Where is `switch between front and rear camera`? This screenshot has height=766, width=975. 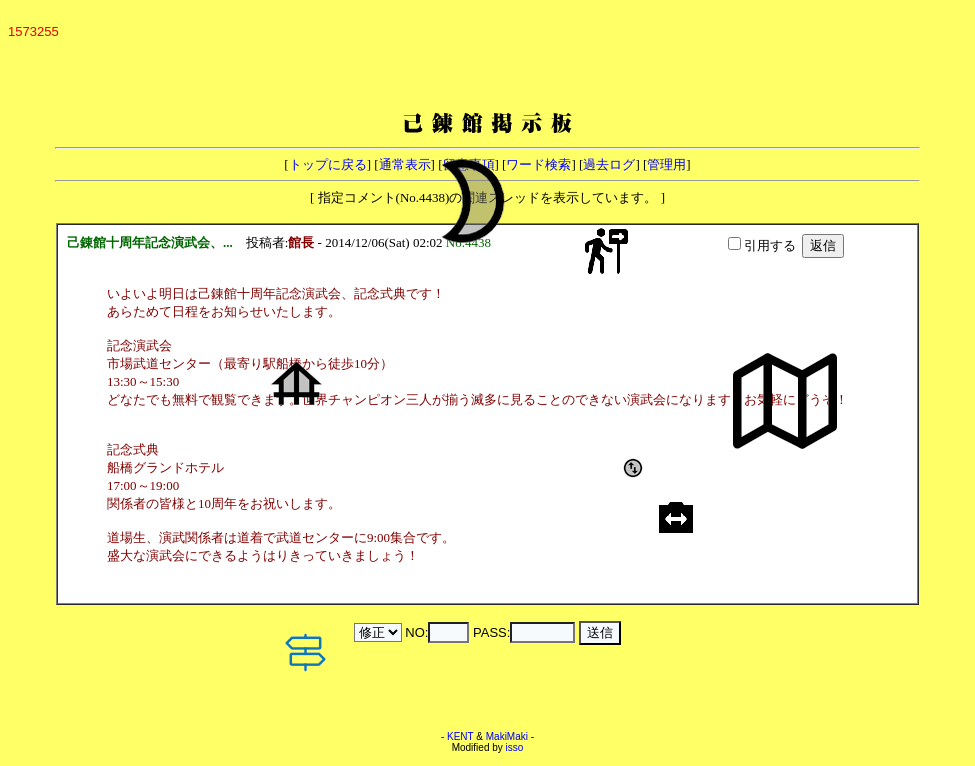 switch between front and rear camera is located at coordinates (676, 519).